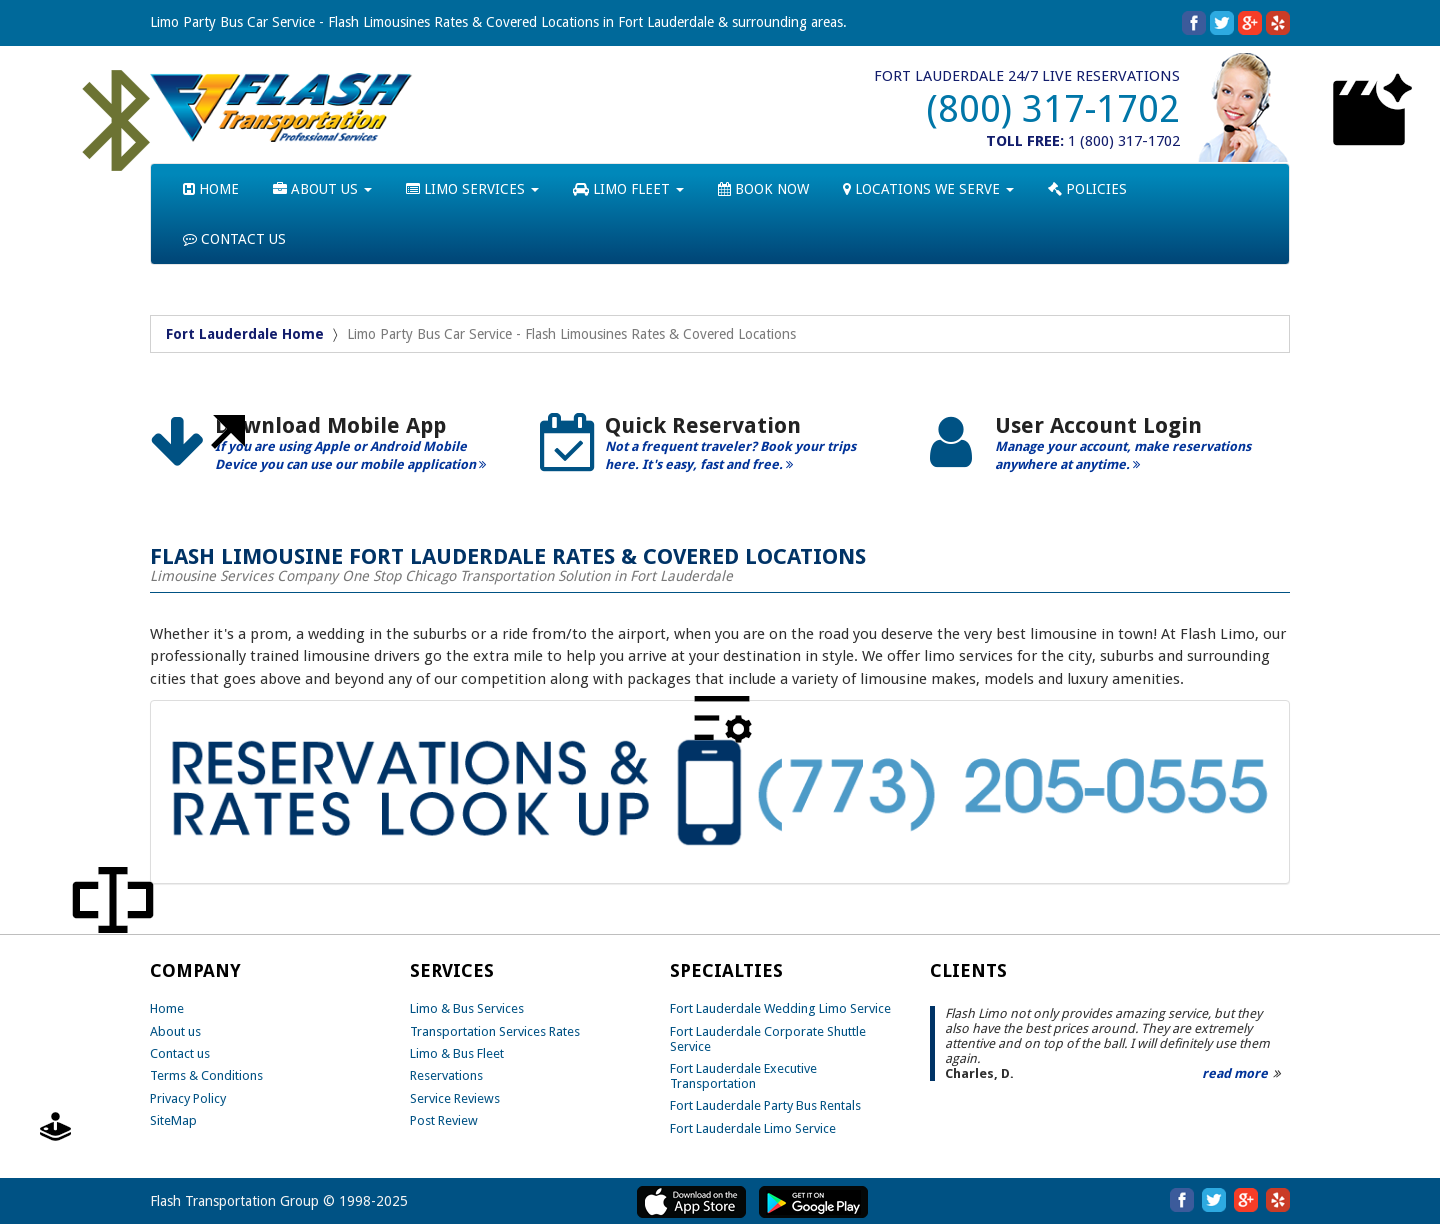 The image size is (1440, 1224). I want to click on open Apple Arcade gaming service, so click(55, 1126).